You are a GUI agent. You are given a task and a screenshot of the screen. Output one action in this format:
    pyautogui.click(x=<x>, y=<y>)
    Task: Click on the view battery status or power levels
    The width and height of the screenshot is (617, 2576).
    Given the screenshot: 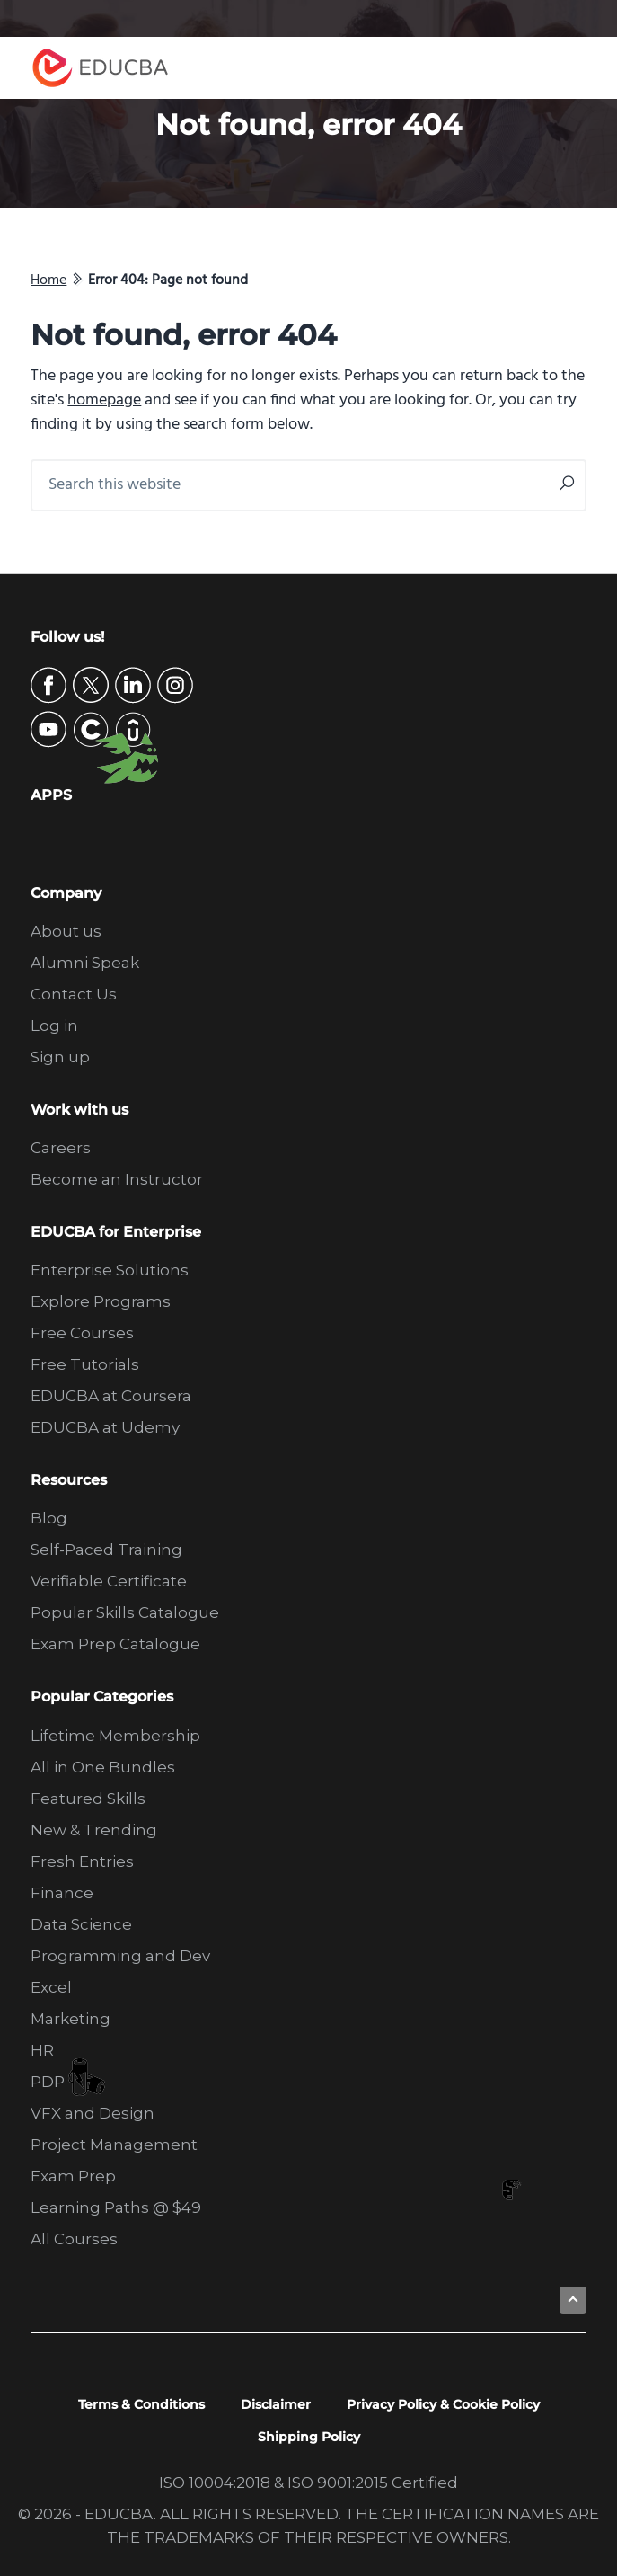 What is the action you would take?
    pyautogui.click(x=86, y=2076)
    